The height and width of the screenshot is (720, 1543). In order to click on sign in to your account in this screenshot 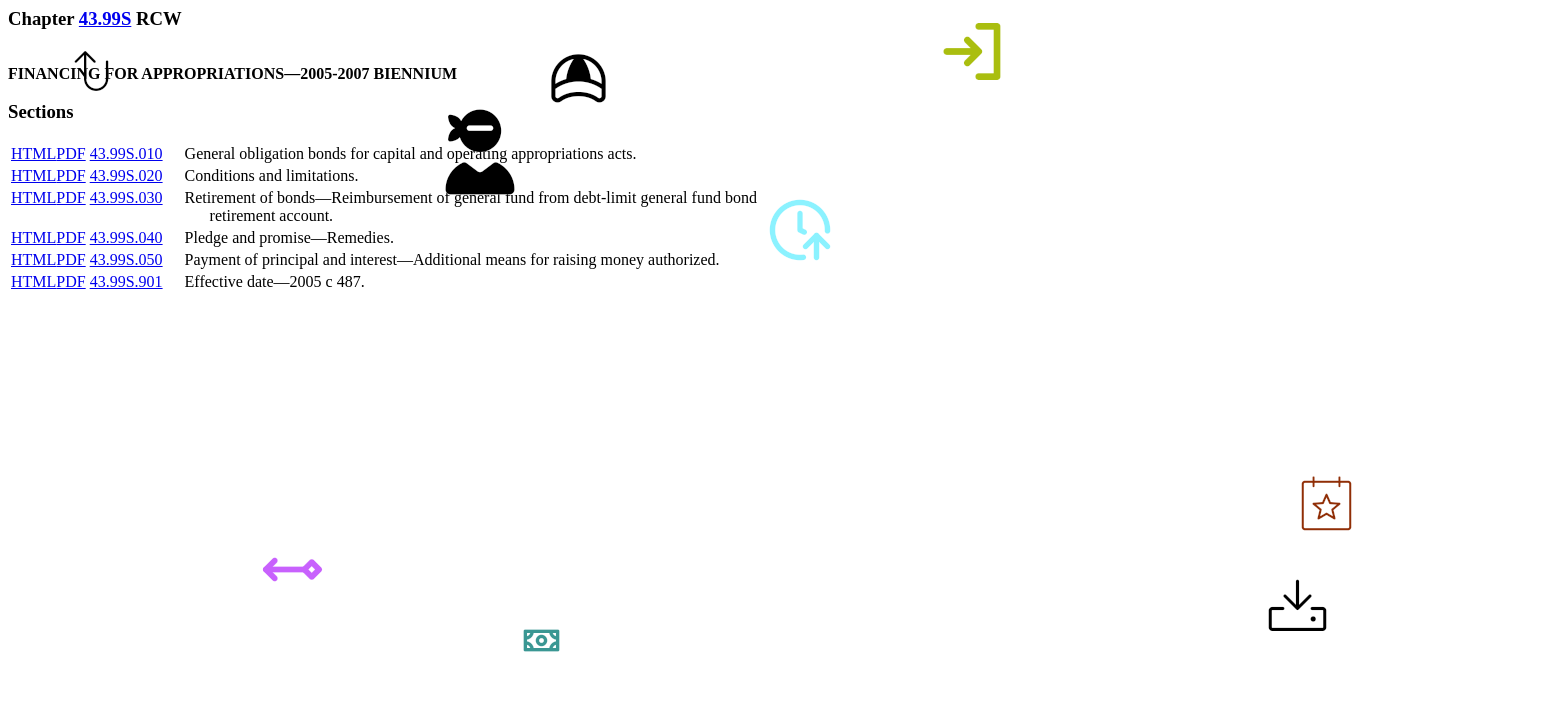, I will do `click(976, 51)`.